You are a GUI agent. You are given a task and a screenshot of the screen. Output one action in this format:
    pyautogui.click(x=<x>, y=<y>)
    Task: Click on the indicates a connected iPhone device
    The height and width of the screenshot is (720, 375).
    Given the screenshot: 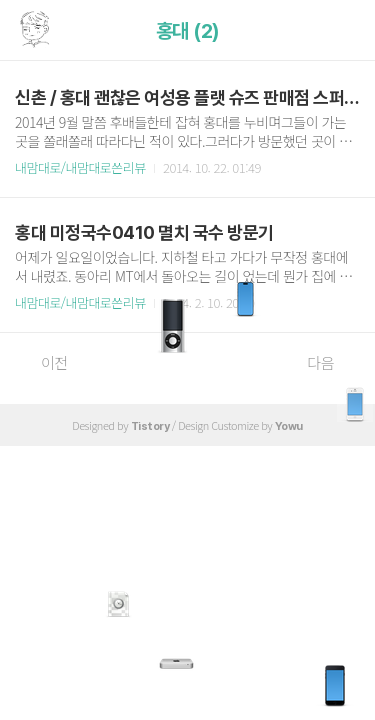 What is the action you would take?
    pyautogui.click(x=335, y=686)
    